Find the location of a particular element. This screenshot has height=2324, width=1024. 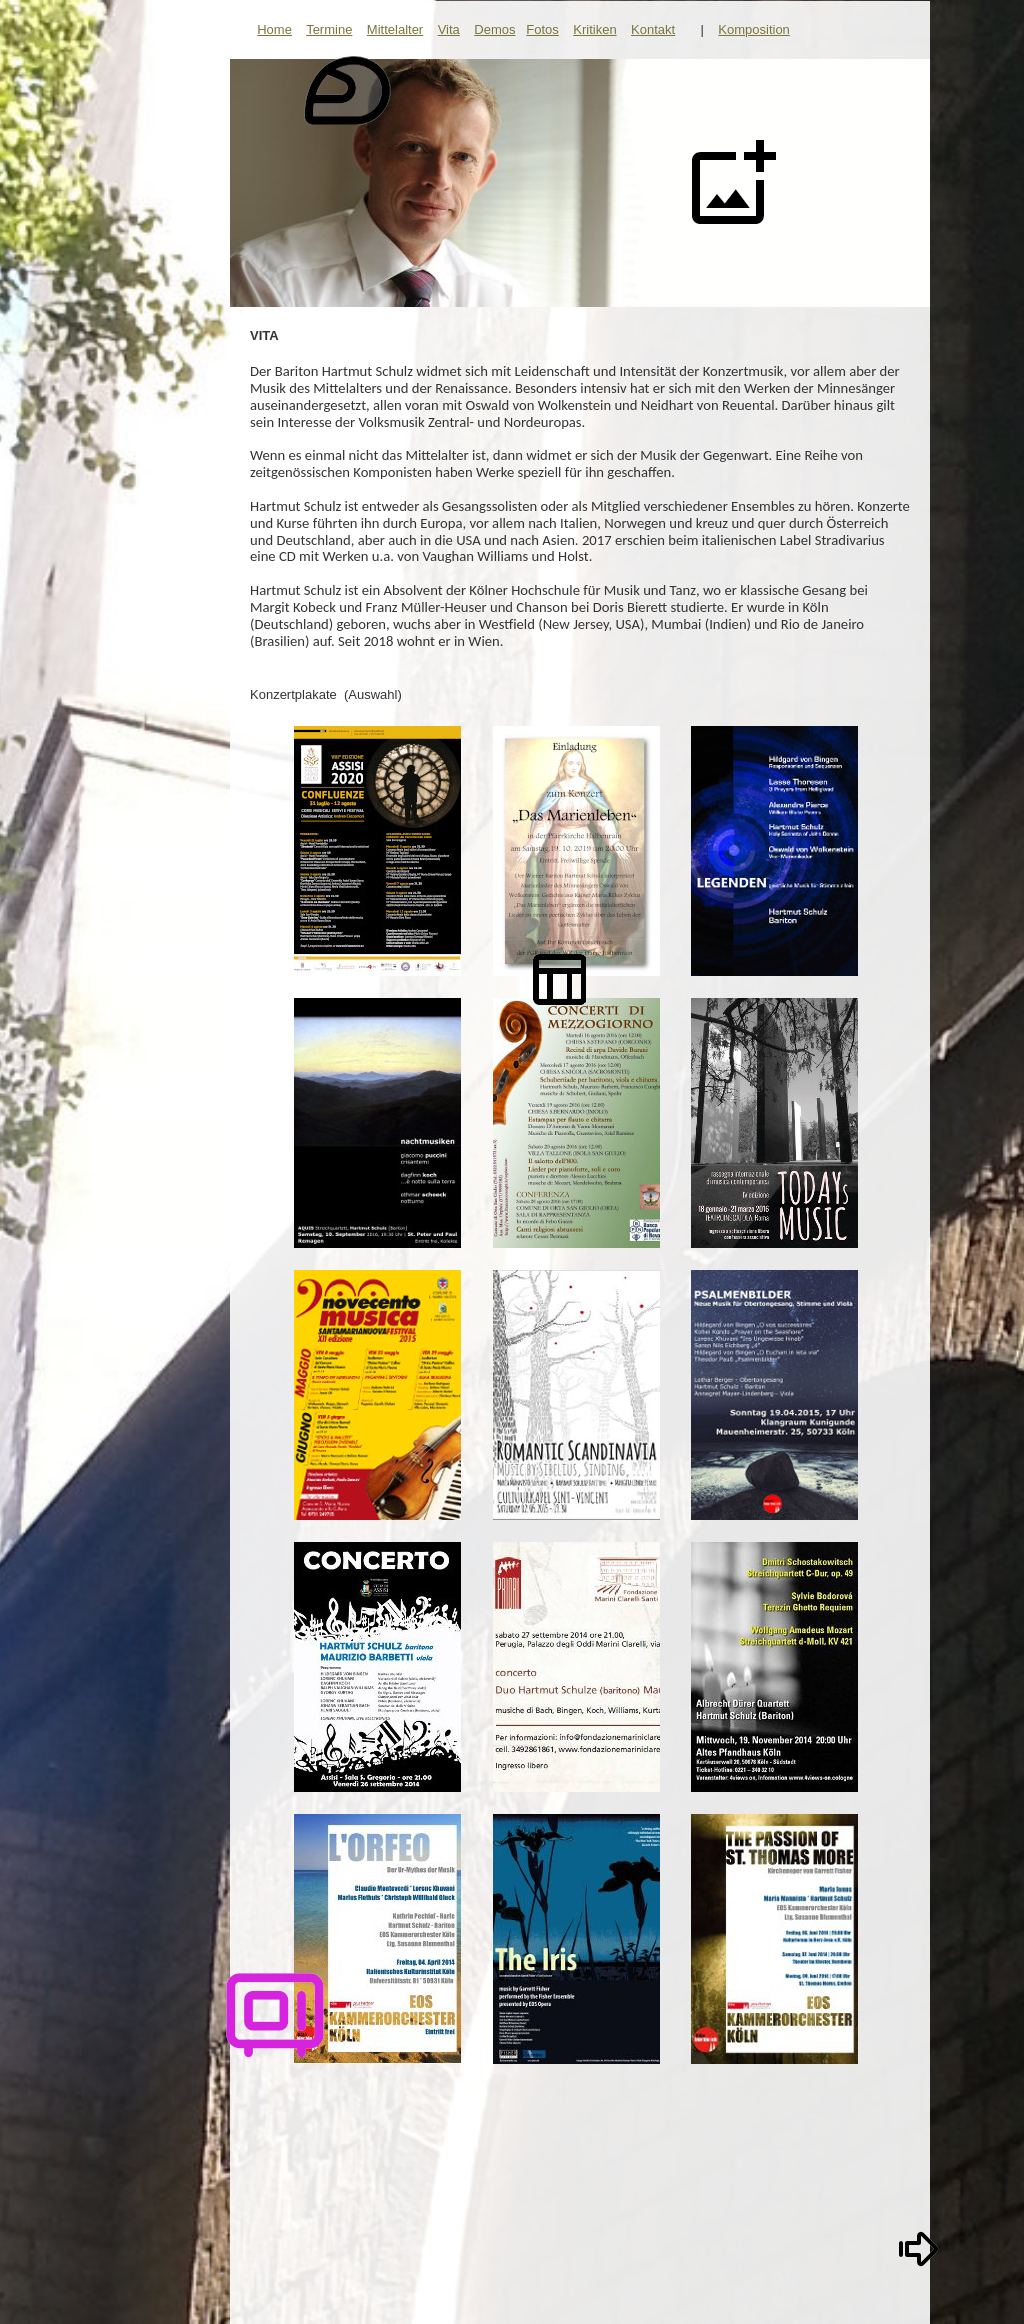

go to next step or page is located at coordinates (919, 2249).